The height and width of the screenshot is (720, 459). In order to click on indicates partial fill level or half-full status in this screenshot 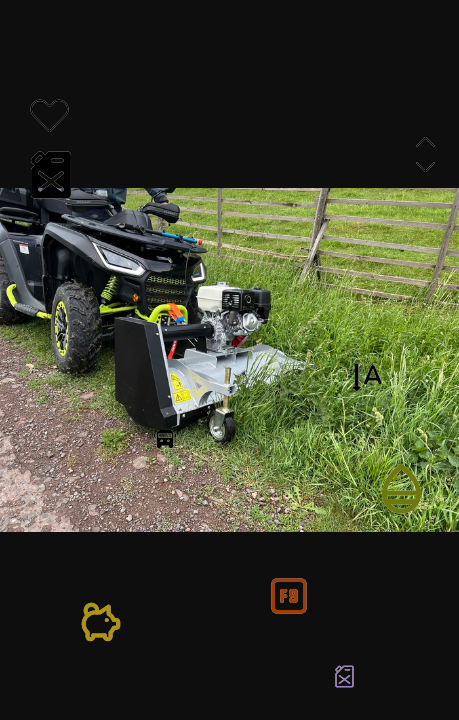, I will do `click(401, 490)`.